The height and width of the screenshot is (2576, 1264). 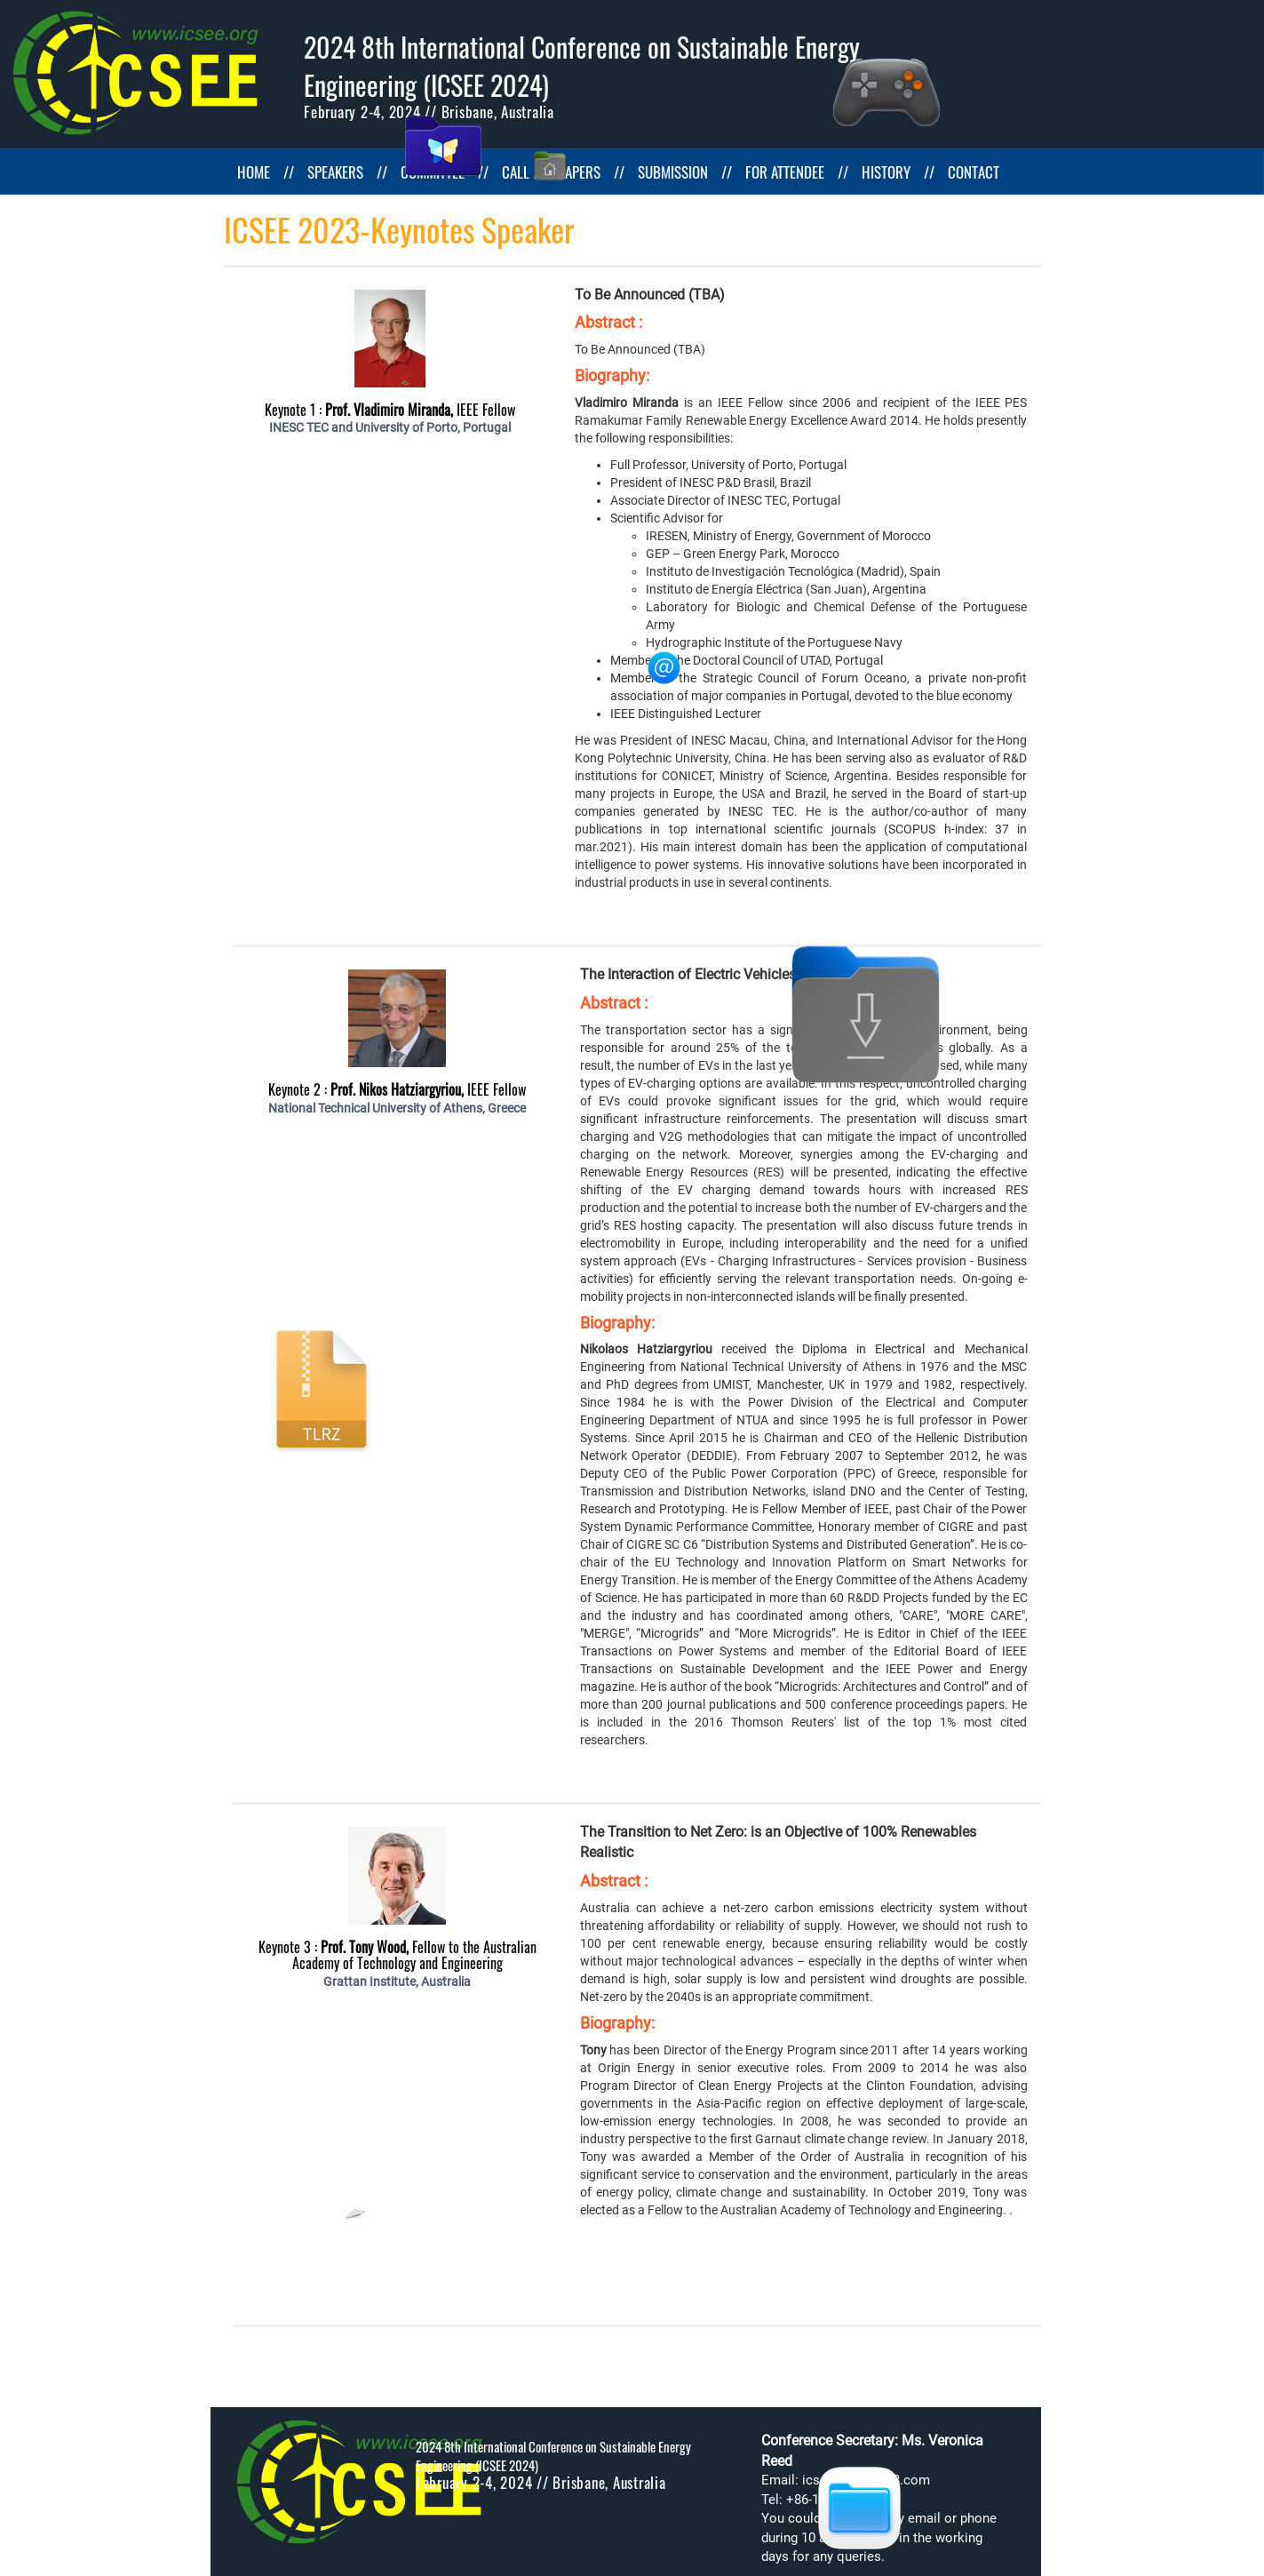 I want to click on access user accounts settings, so click(x=664, y=667).